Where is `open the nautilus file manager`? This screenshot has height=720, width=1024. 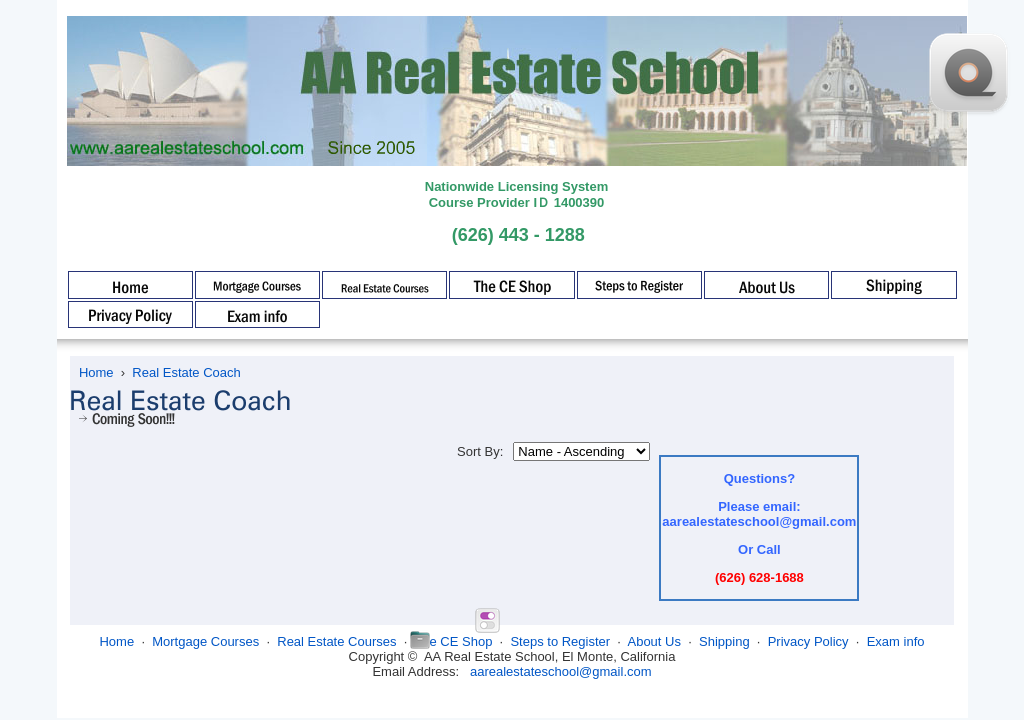
open the nautilus file manager is located at coordinates (420, 640).